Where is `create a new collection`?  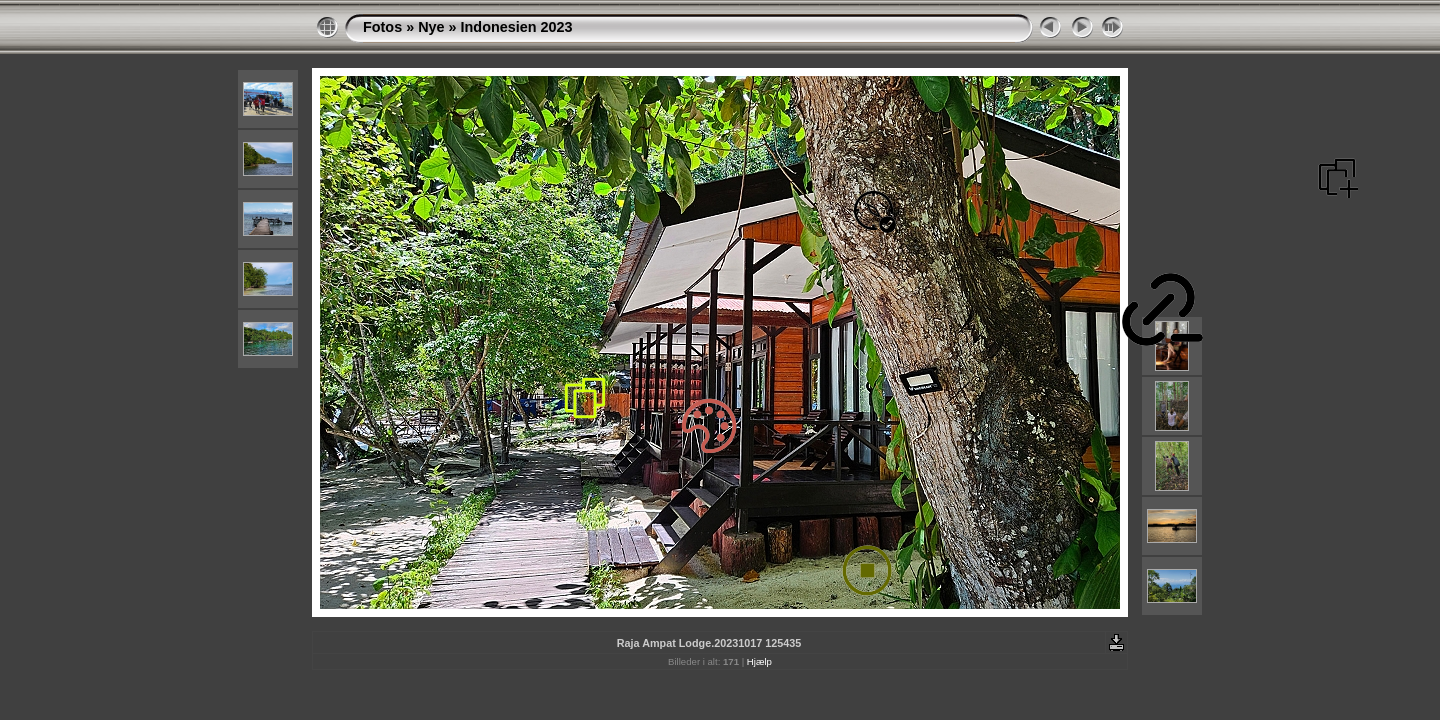 create a new collection is located at coordinates (1337, 177).